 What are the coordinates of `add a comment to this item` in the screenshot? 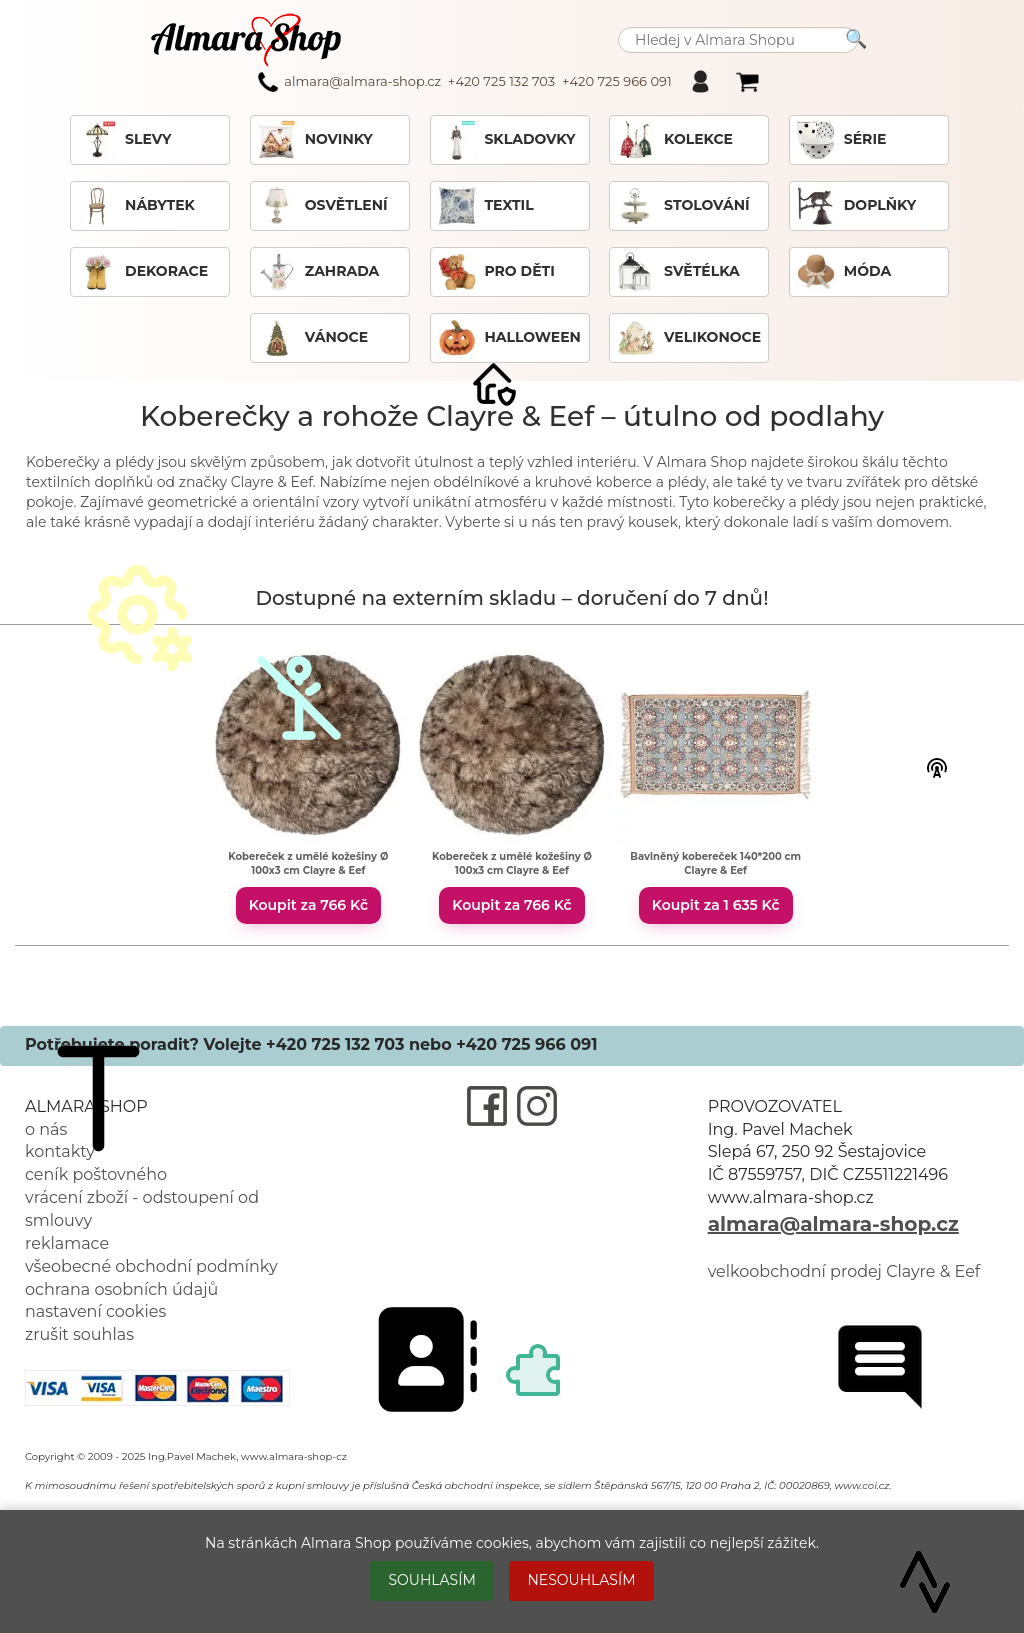 It's located at (880, 1367).